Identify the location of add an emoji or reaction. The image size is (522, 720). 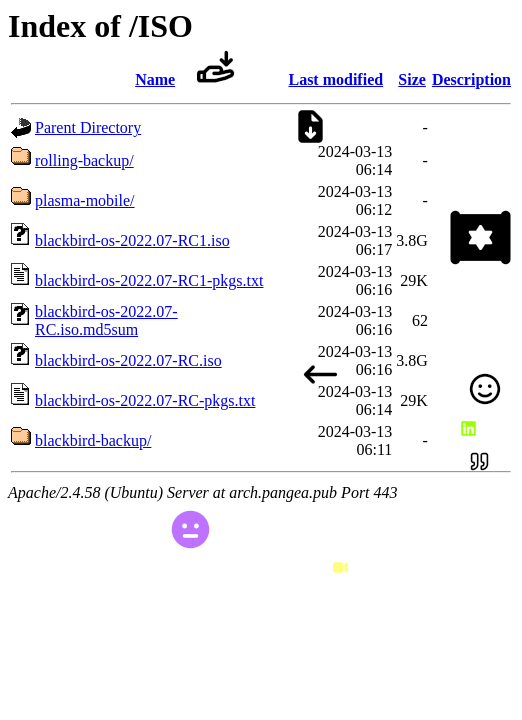
(485, 389).